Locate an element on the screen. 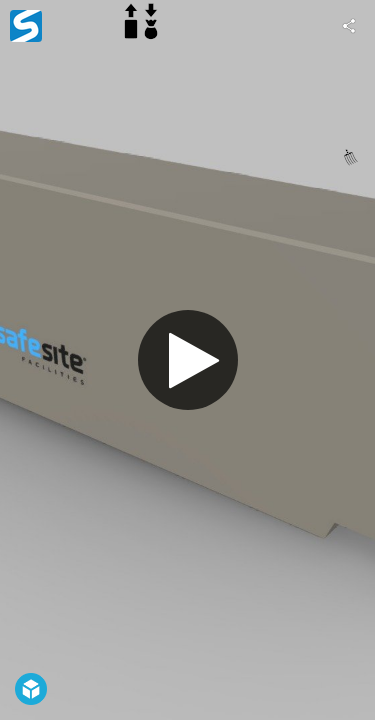 The image size is (375, 720). farming or agriculture tool category is located at coordinates (350, 157).